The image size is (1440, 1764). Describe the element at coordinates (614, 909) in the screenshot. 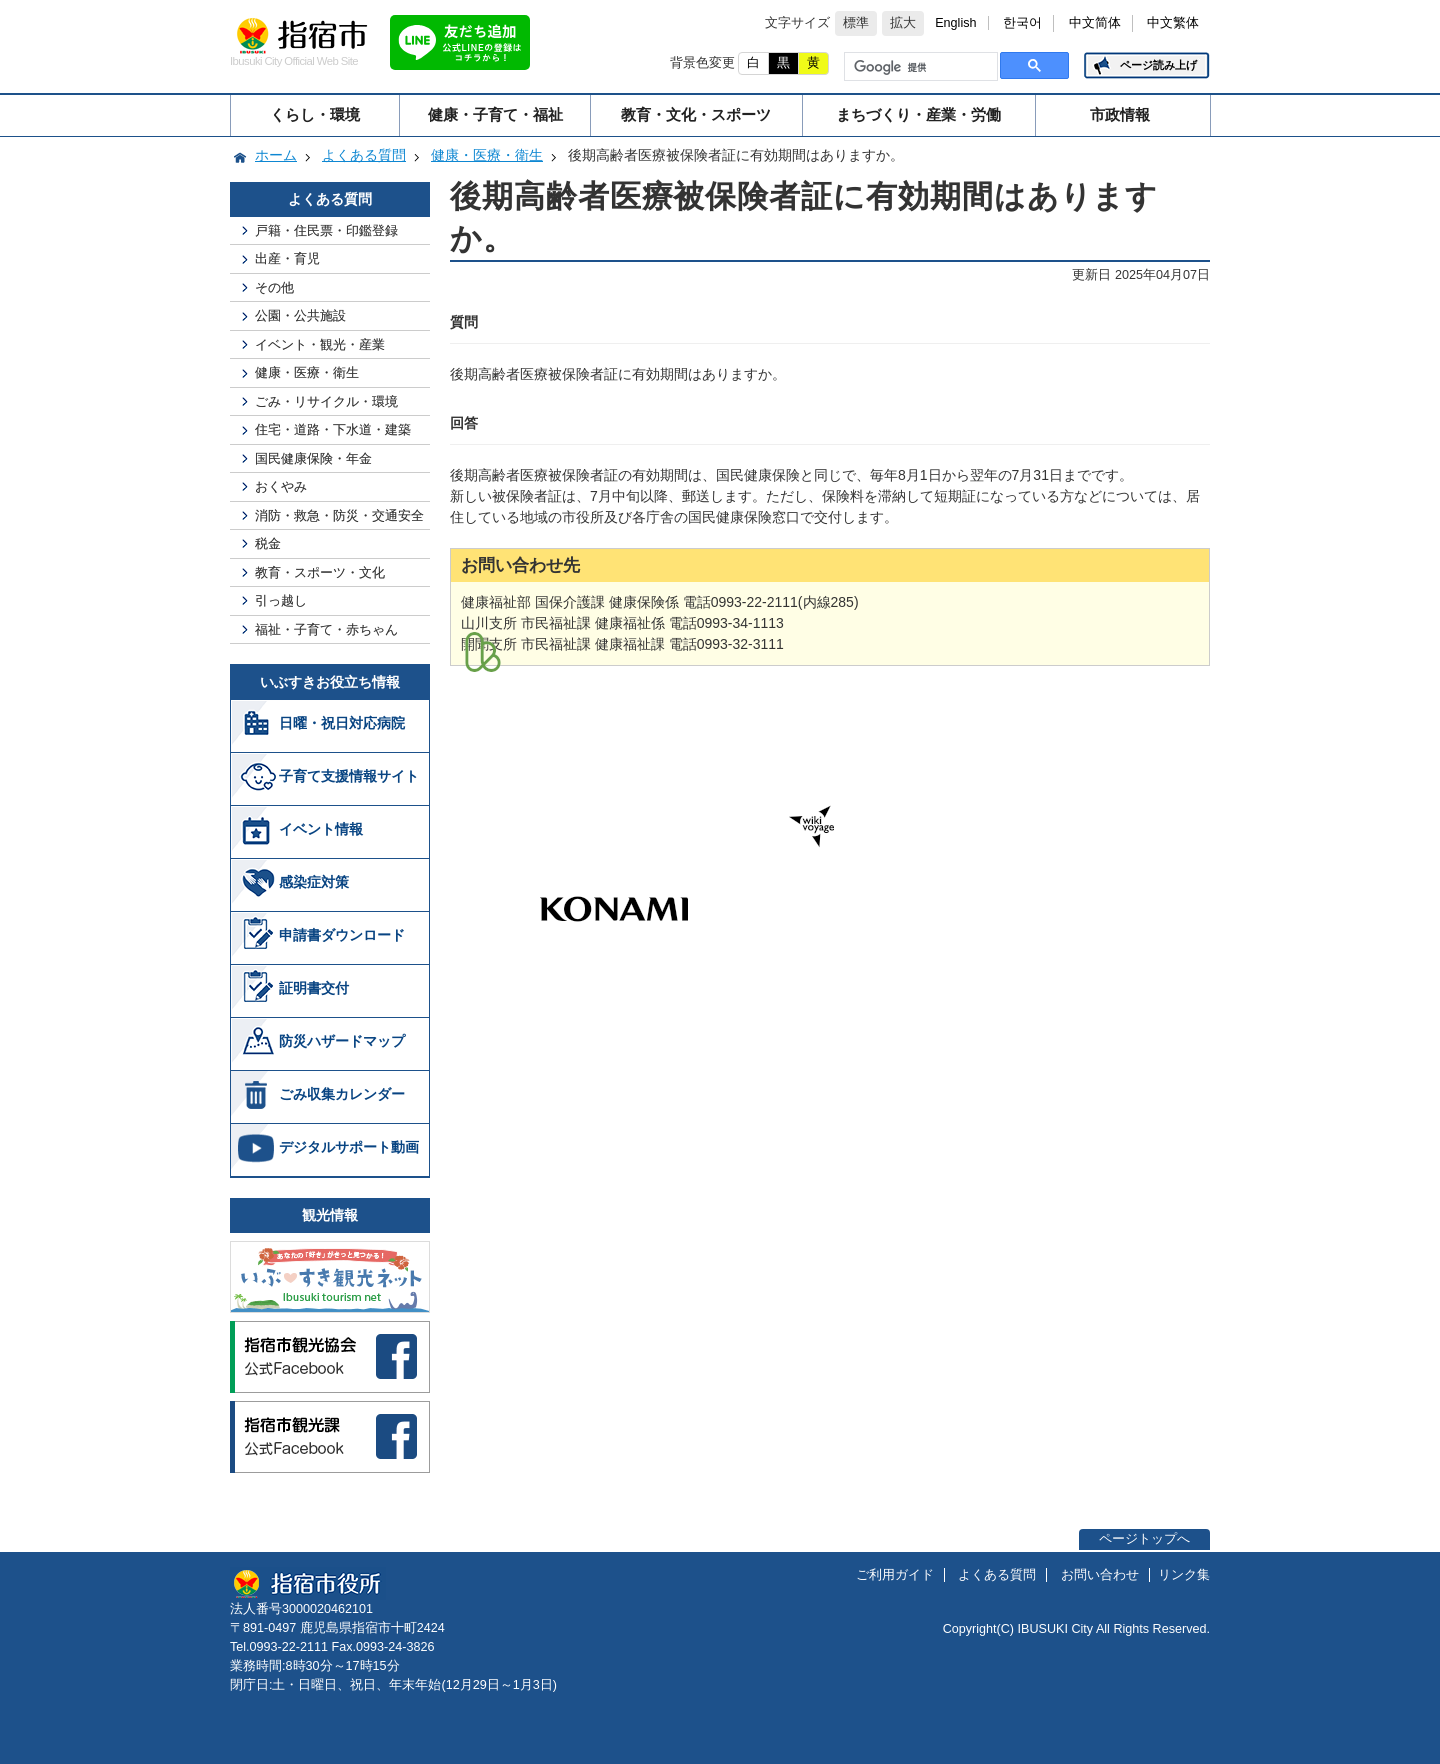

I see `konami company logo` at that location.